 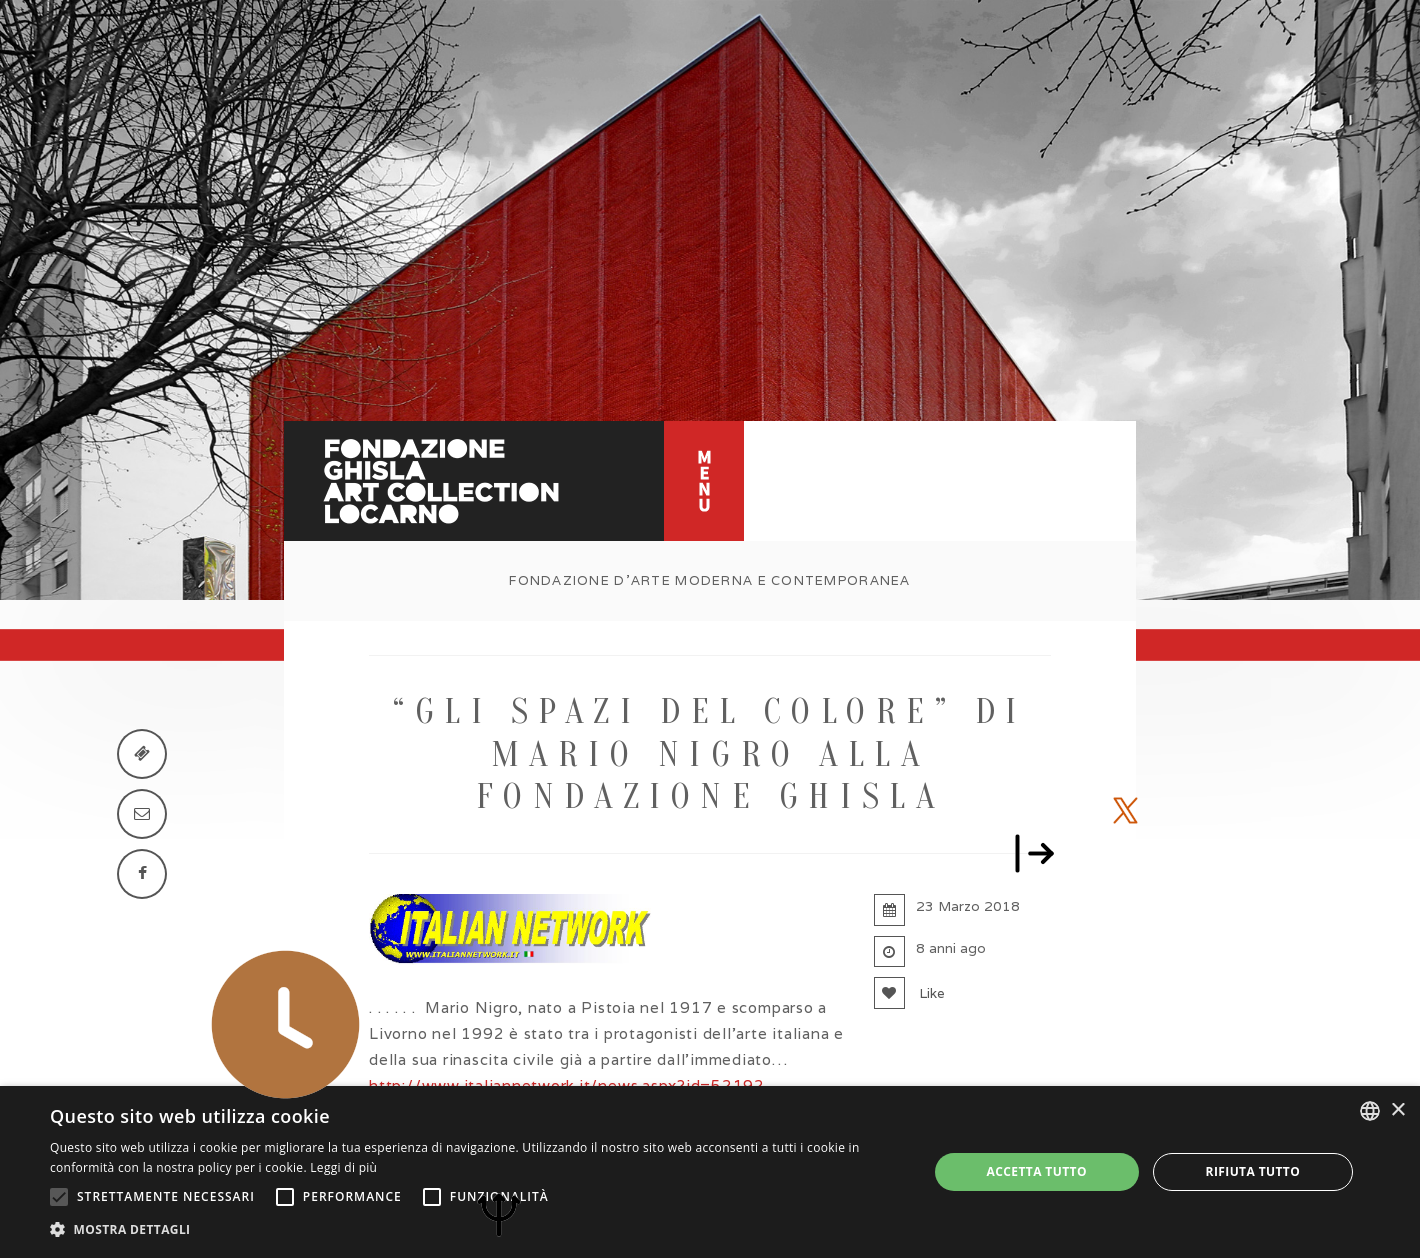 I want to click on expand sidebar or panel, so click(x=1034, y=853).